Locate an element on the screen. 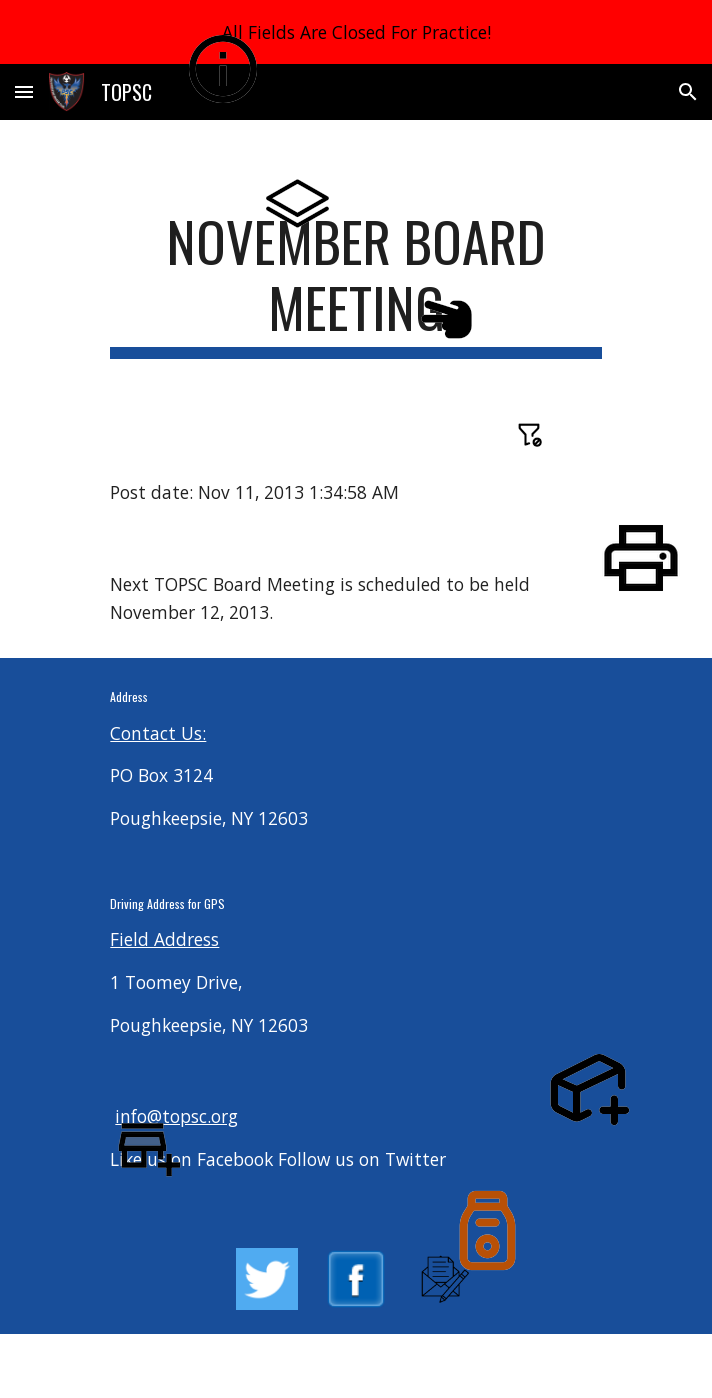 The width and height of the screenshot is (712, 1398). view dairy or milk products is located at coordinates (487, 1230).